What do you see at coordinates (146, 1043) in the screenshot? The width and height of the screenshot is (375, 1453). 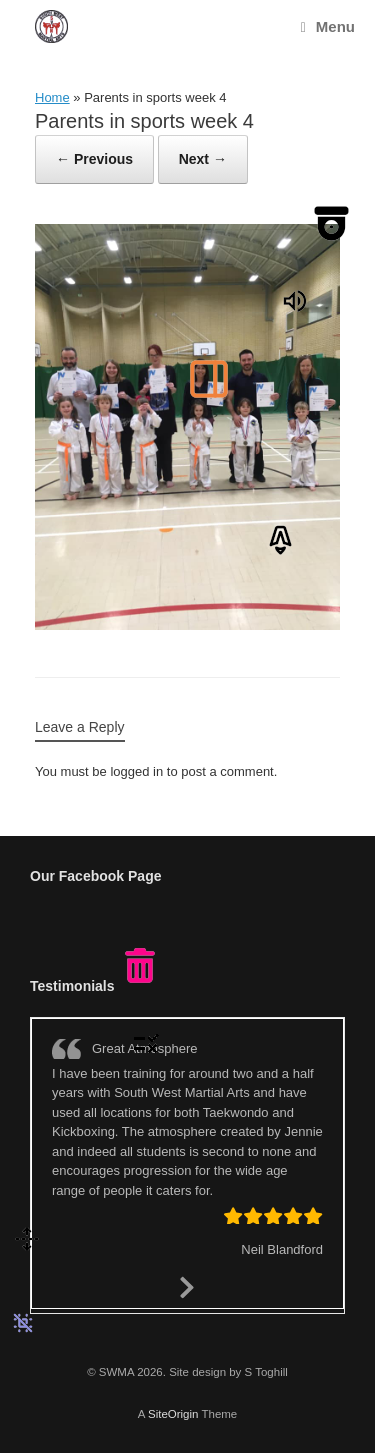 I see `view validation rules or criteria` at bounding box center [146, 1043].